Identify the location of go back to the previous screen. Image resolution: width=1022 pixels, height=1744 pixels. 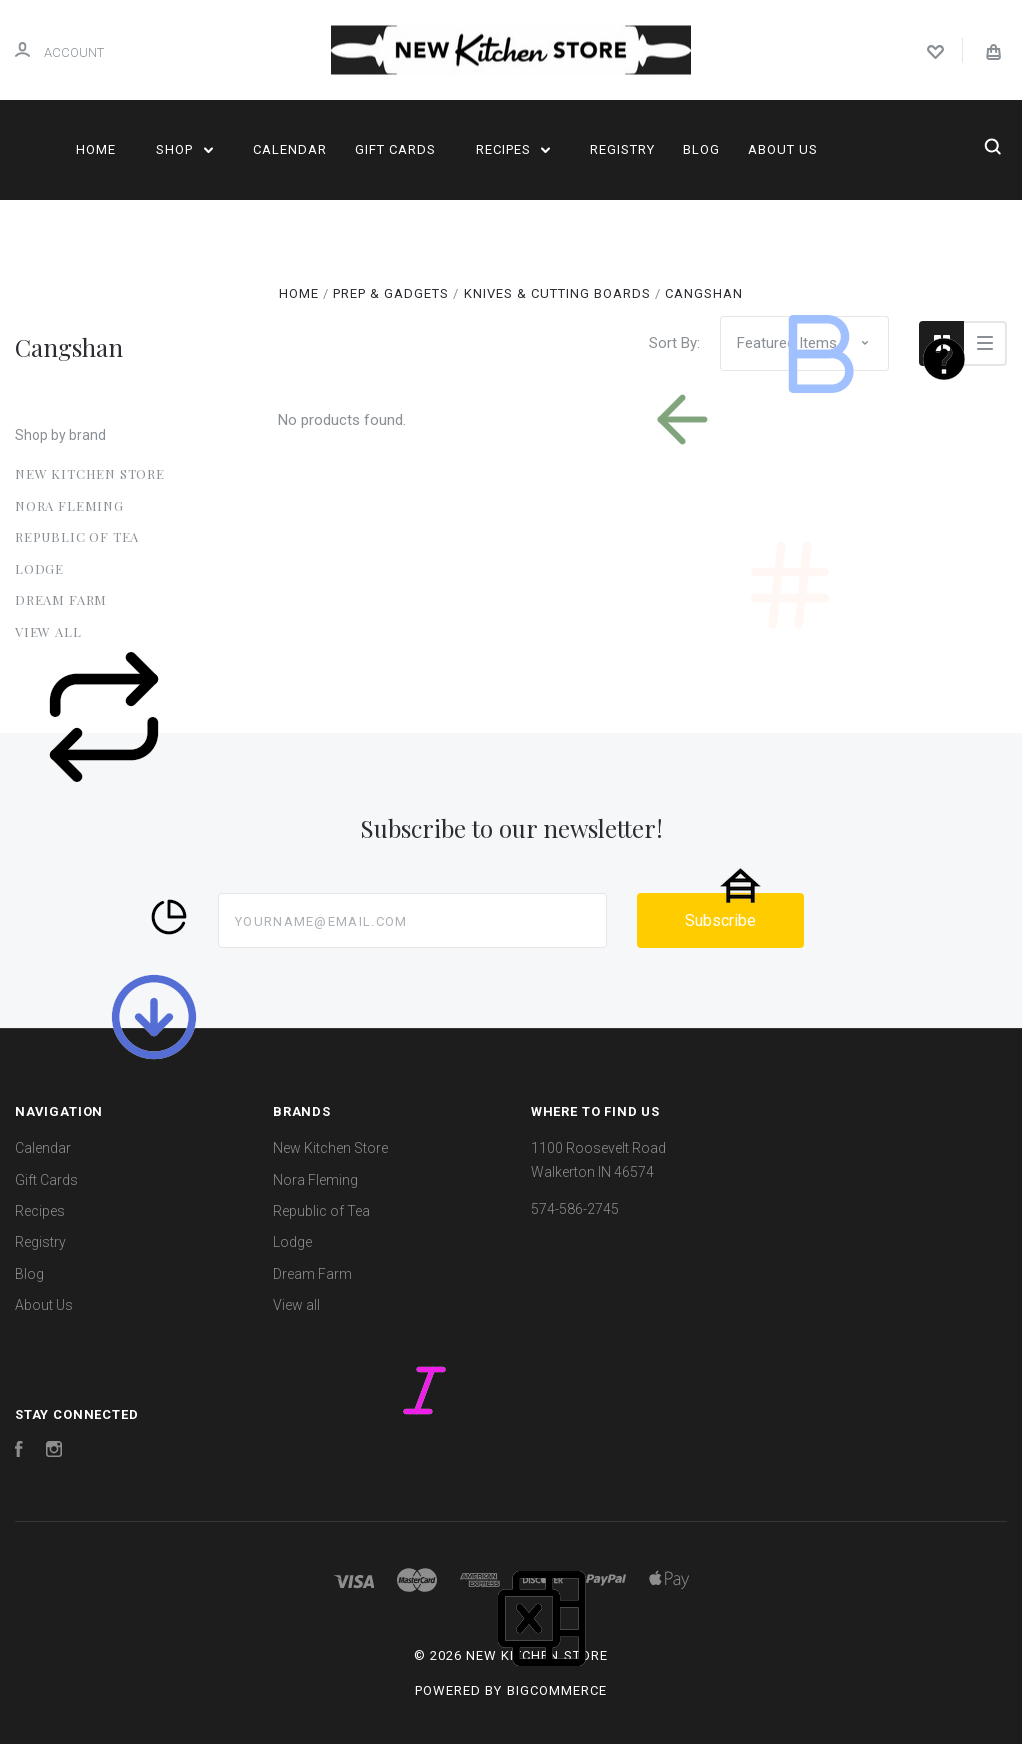
(682, 419).